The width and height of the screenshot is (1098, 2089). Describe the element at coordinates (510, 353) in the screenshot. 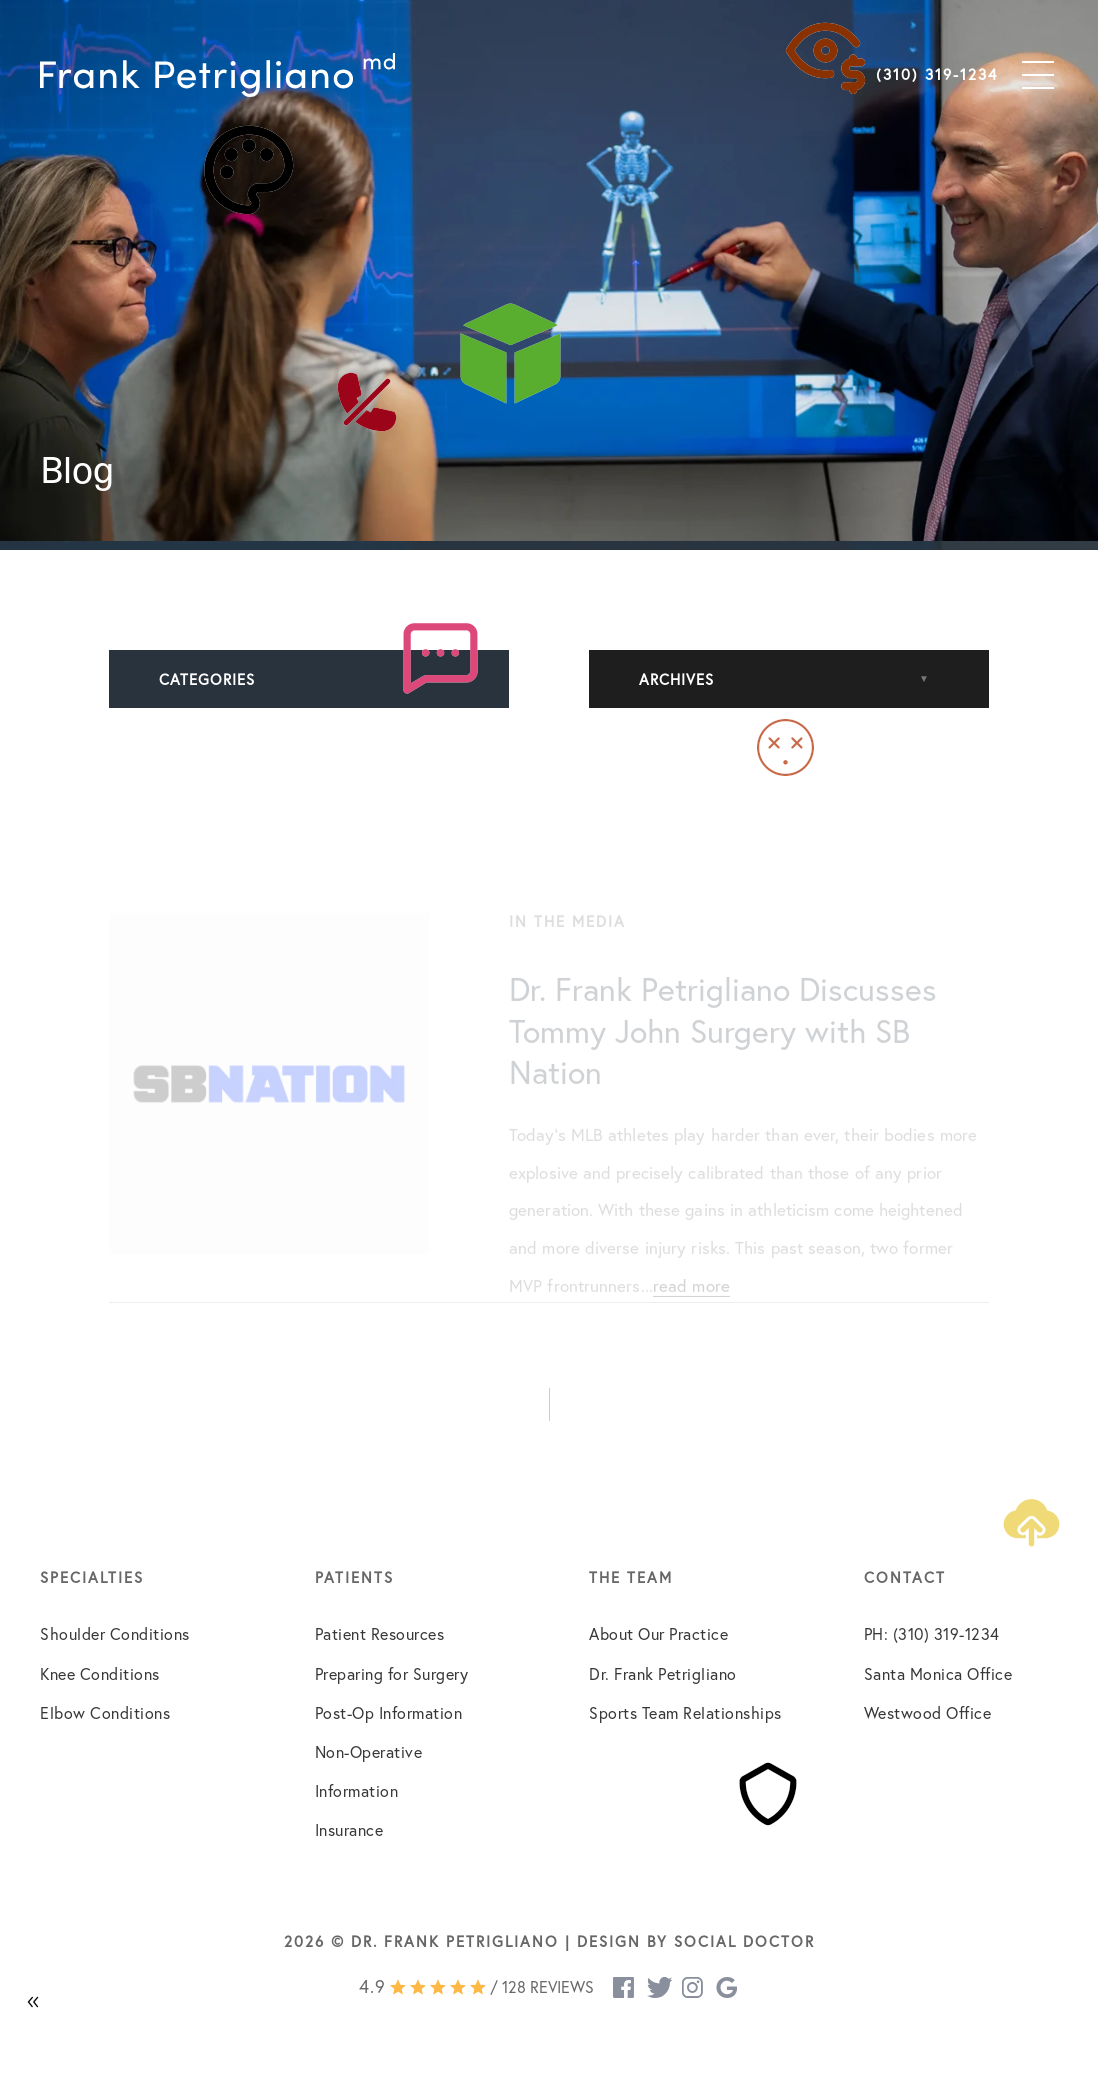

I see `view 3D model or object` at that location.